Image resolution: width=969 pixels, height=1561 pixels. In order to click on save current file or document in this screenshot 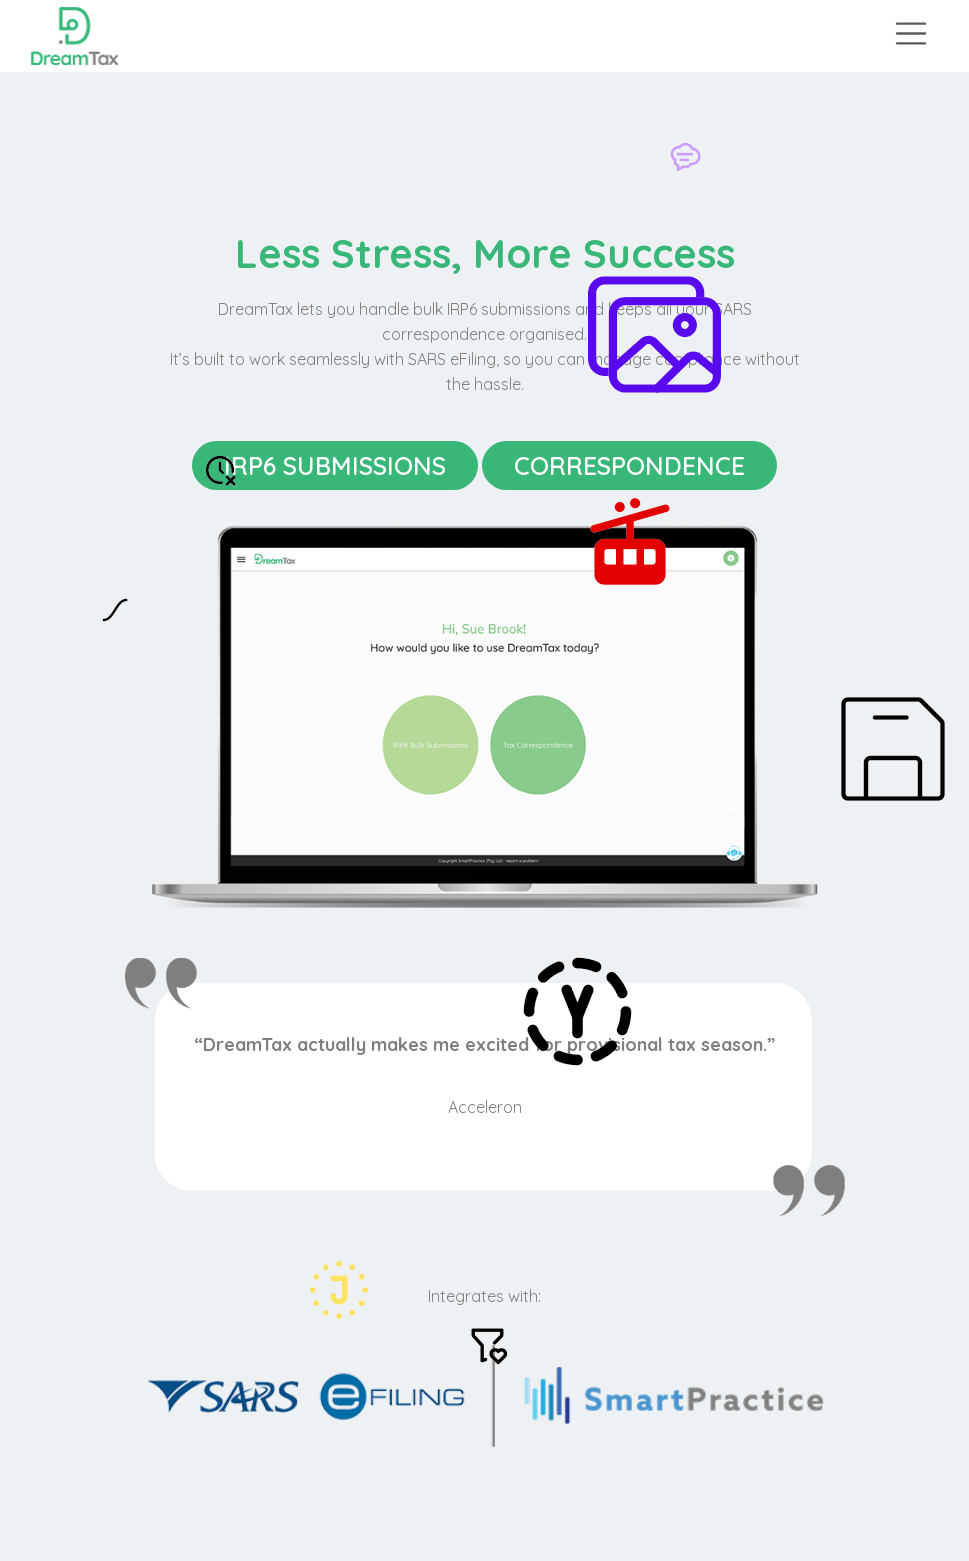, I will do `click(893, 749)`.